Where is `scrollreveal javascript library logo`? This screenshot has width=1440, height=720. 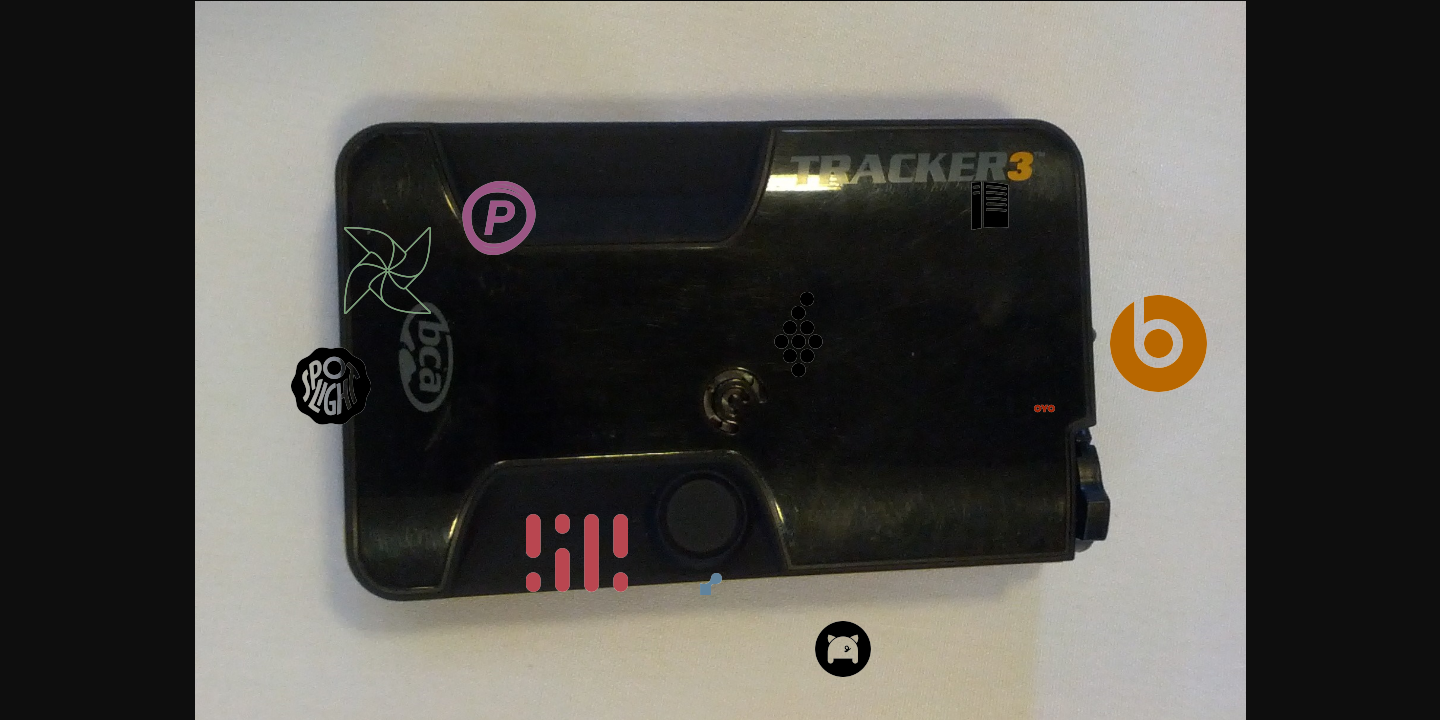
scrollreveal javascript library logo is located at coordinates (577, 553).